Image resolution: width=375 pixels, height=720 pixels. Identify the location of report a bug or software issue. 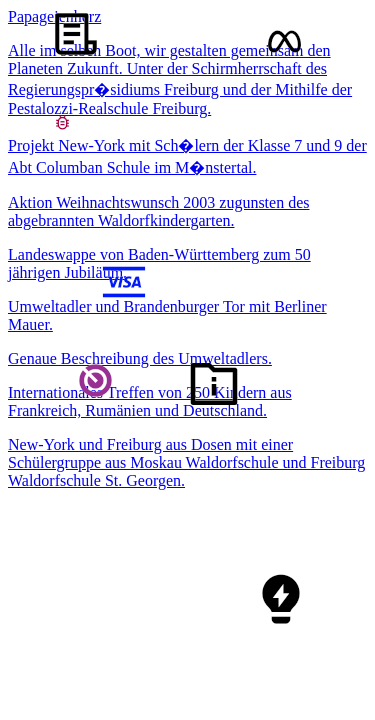
(62, 122).